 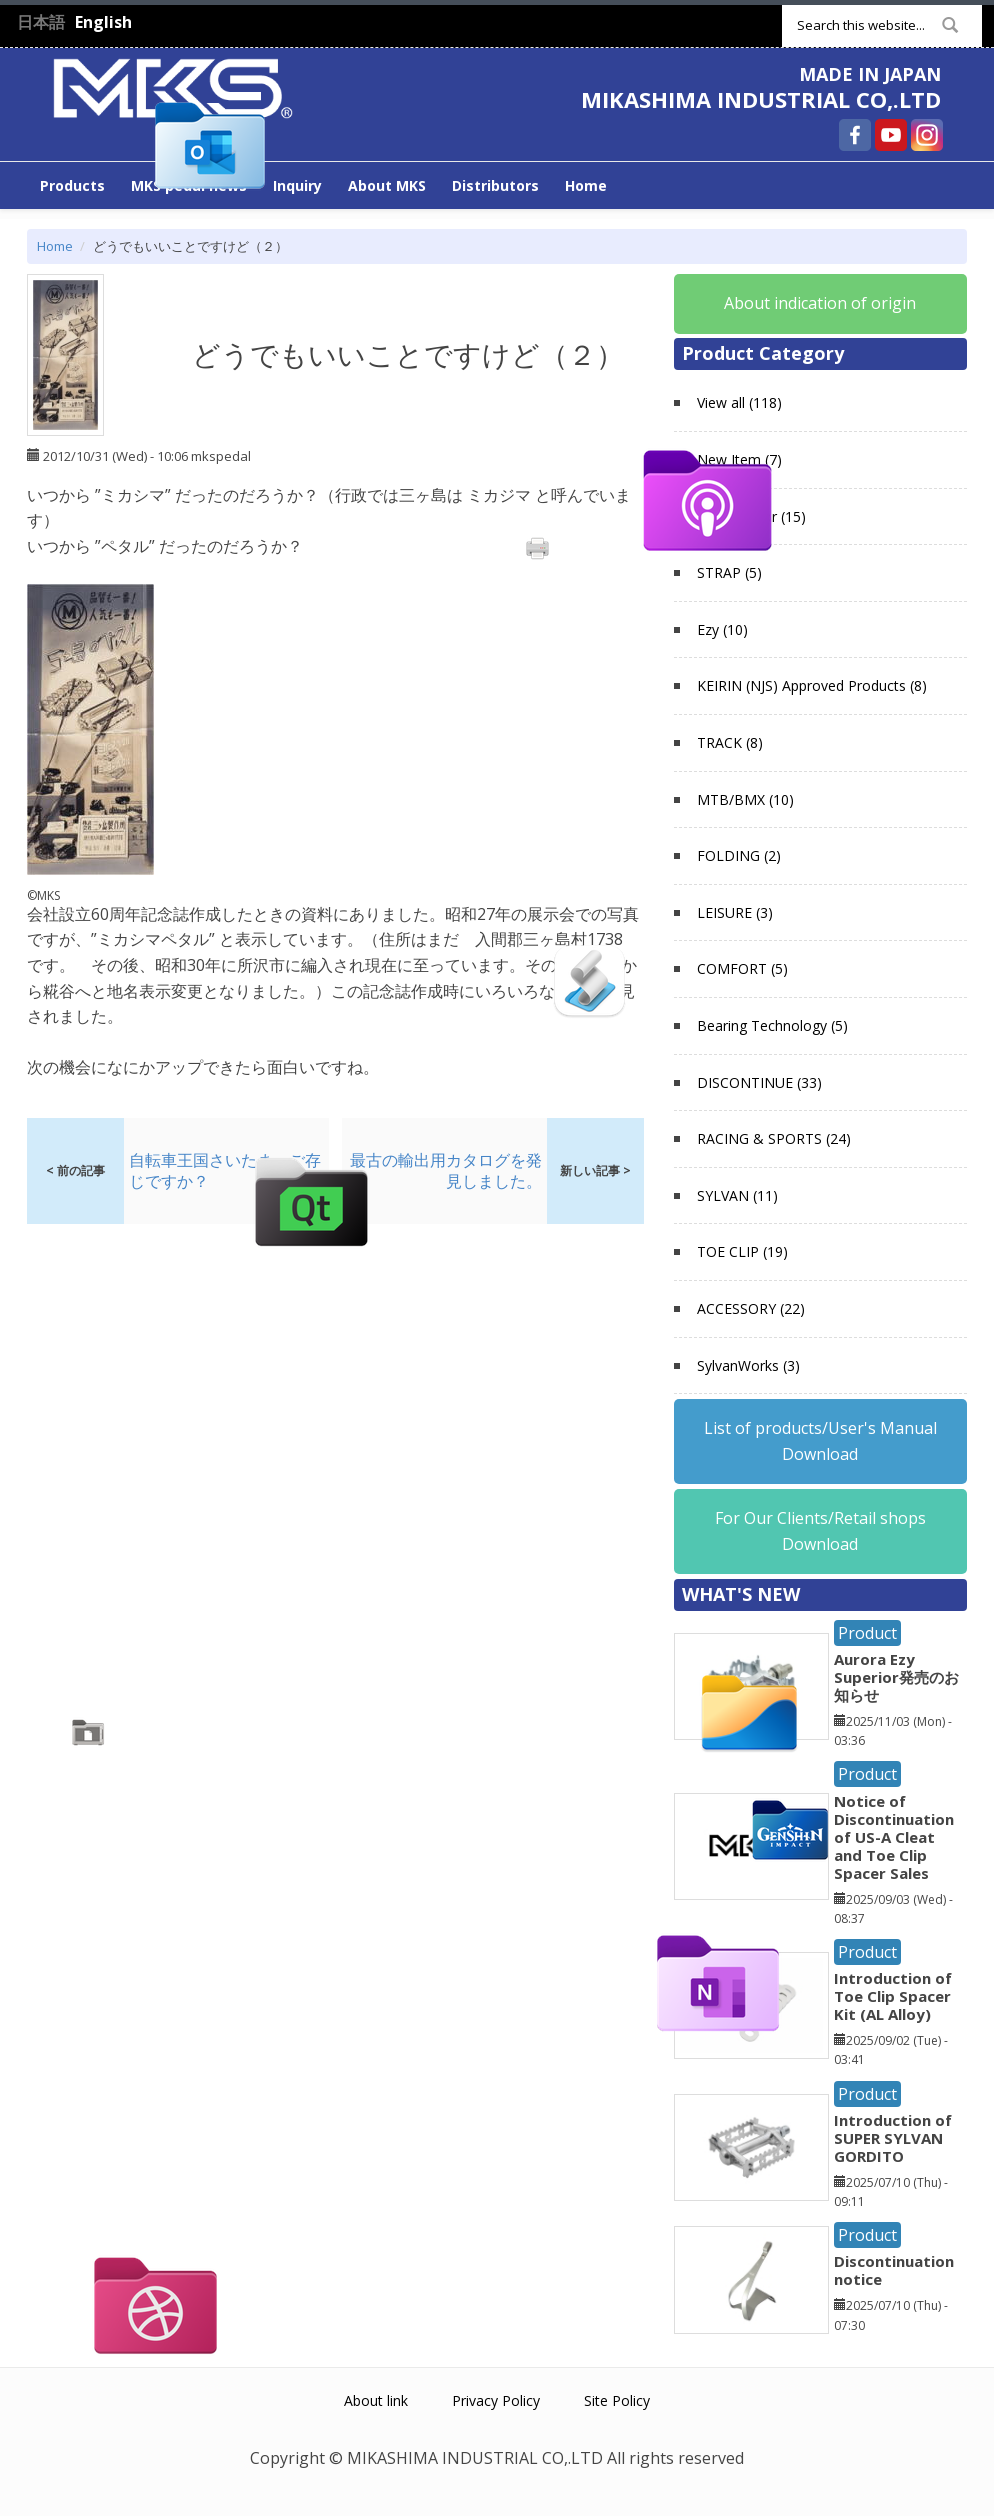 I want to click on open folder containing podcast files, so click(x=707, y=504).